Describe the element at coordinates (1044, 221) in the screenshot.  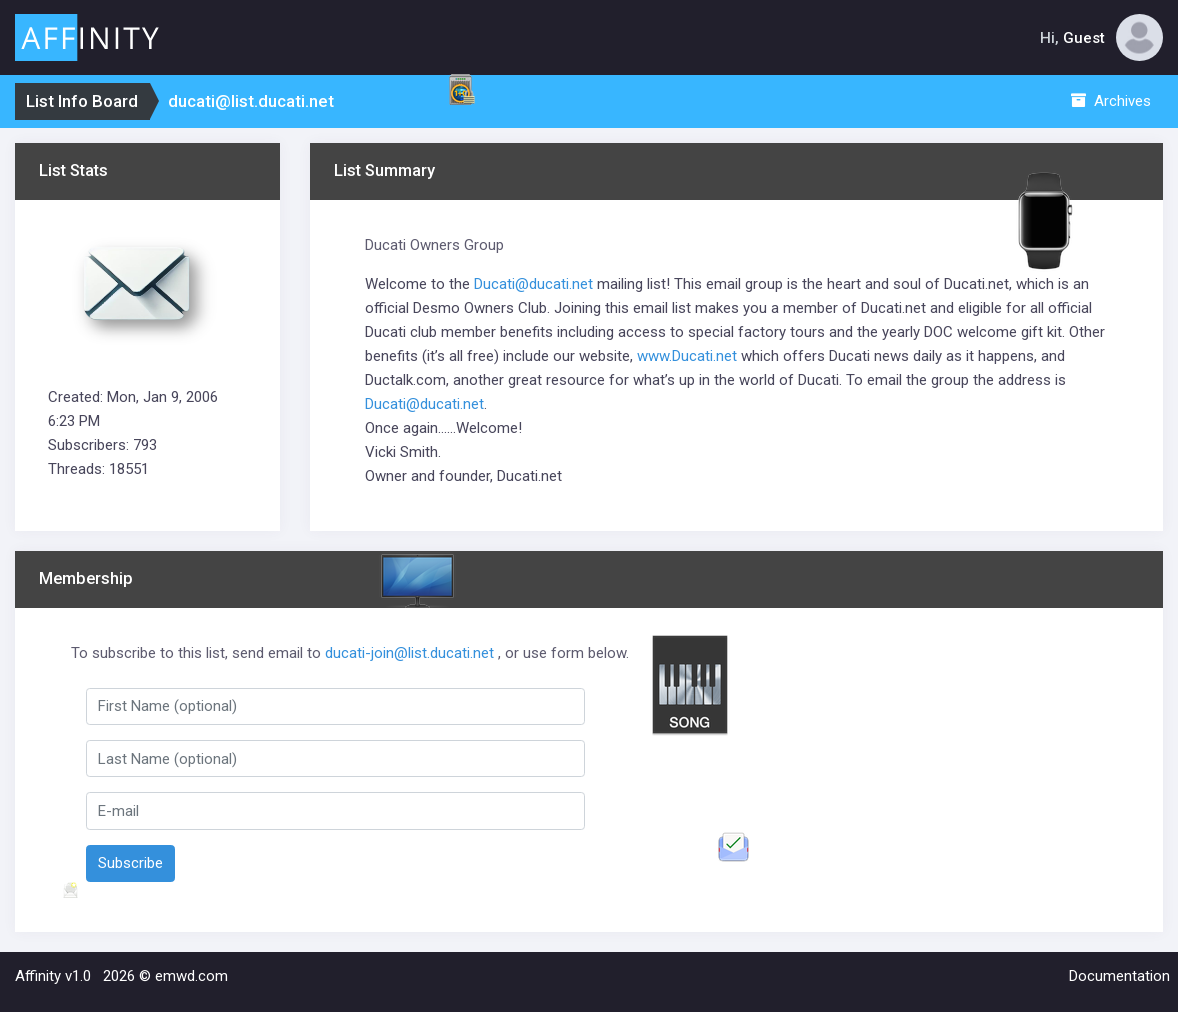
I see `apple watch device icon` at that location.